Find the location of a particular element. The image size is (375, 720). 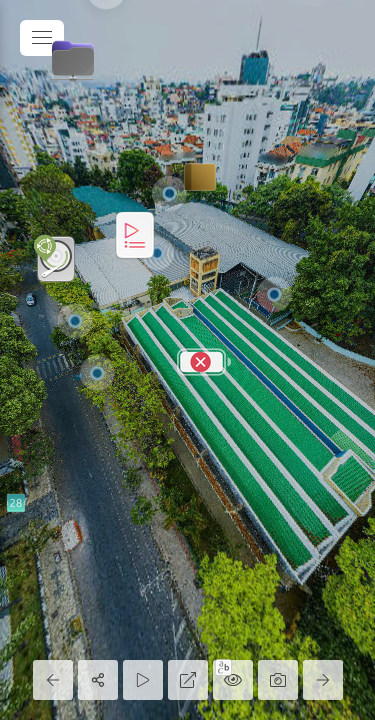

open the calendar app is located at coordinates (16, 503).